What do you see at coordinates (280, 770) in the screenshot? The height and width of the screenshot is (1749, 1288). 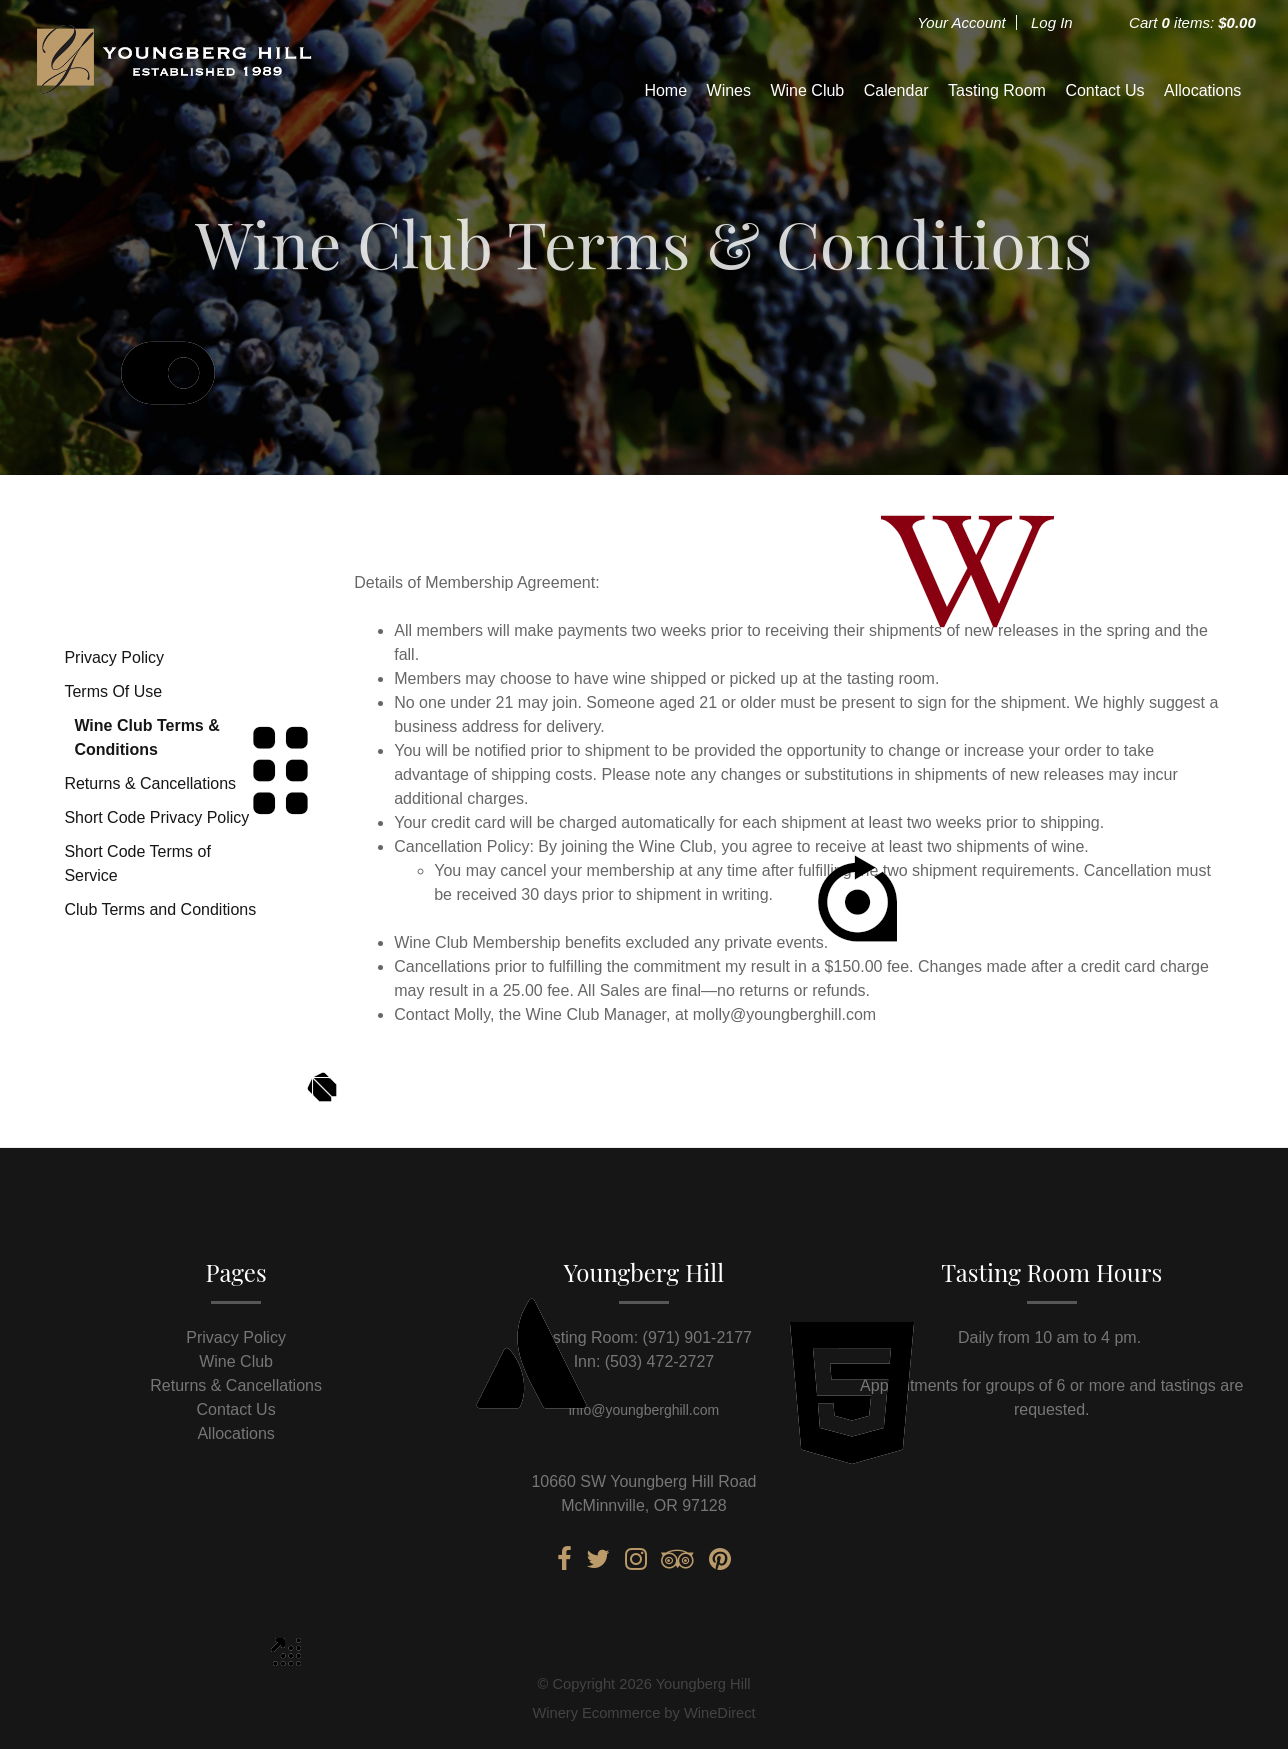 I see `drag to reorder items vertically` at bounding box center [280, 770].